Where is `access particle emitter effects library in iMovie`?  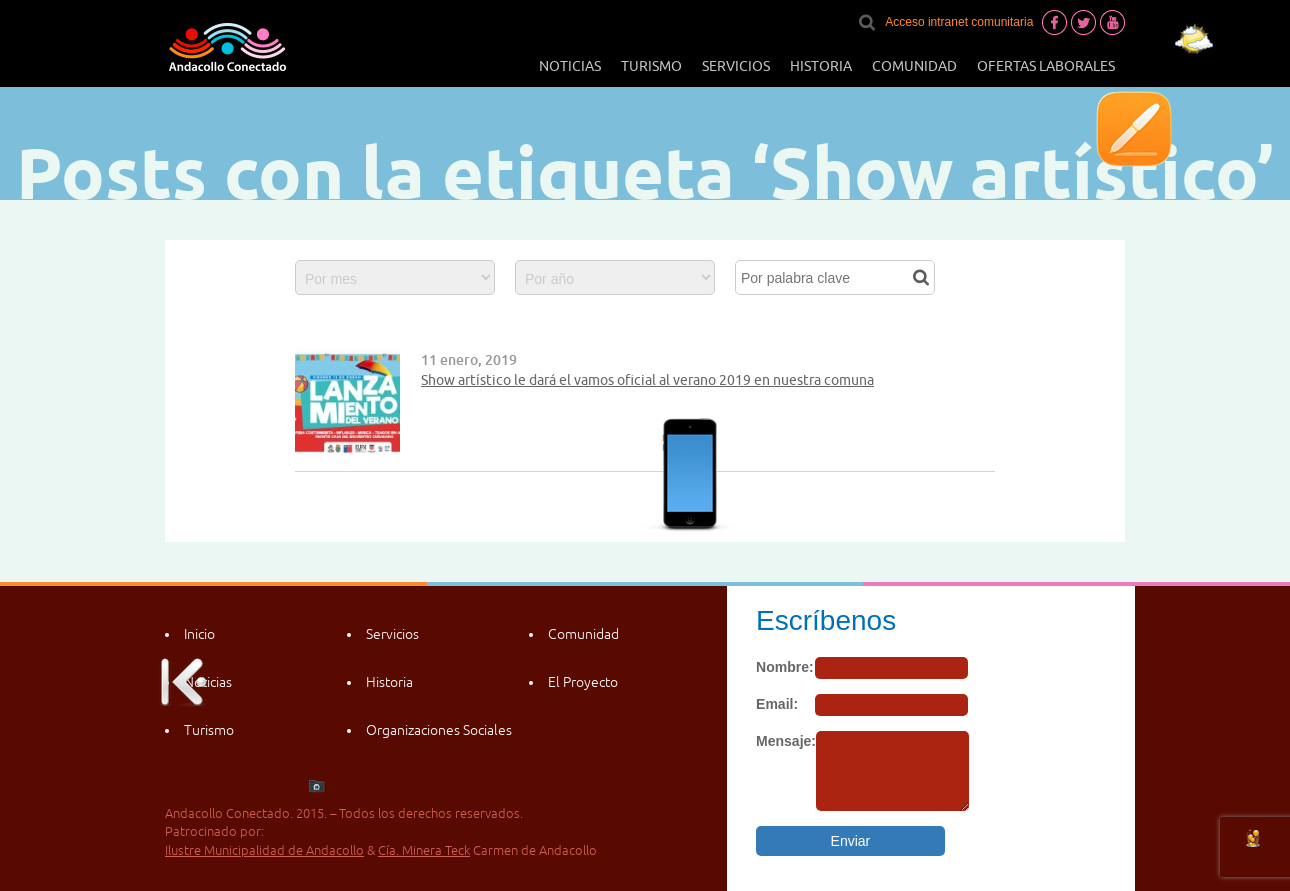 access particle emitter effects library in iMovie is located at coordinates (1253, 838).